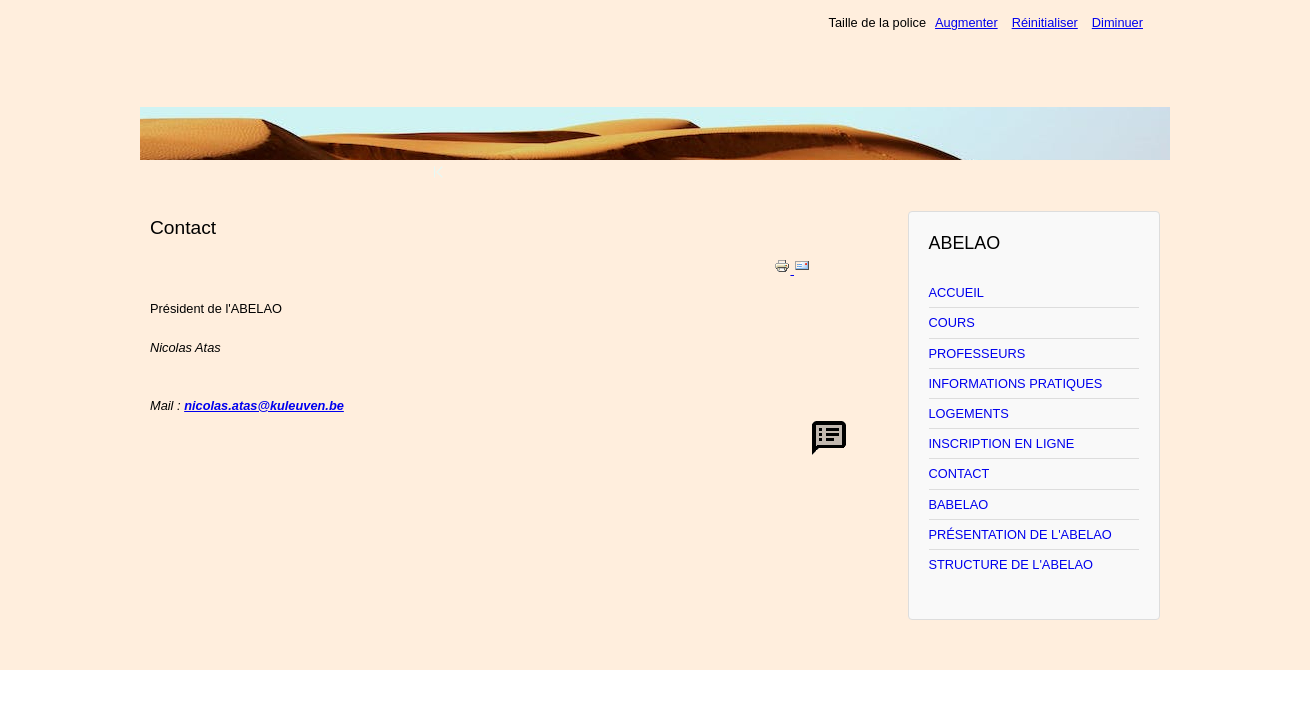  I want to click on view speaker notes or presentation comments, so click(829, 438).